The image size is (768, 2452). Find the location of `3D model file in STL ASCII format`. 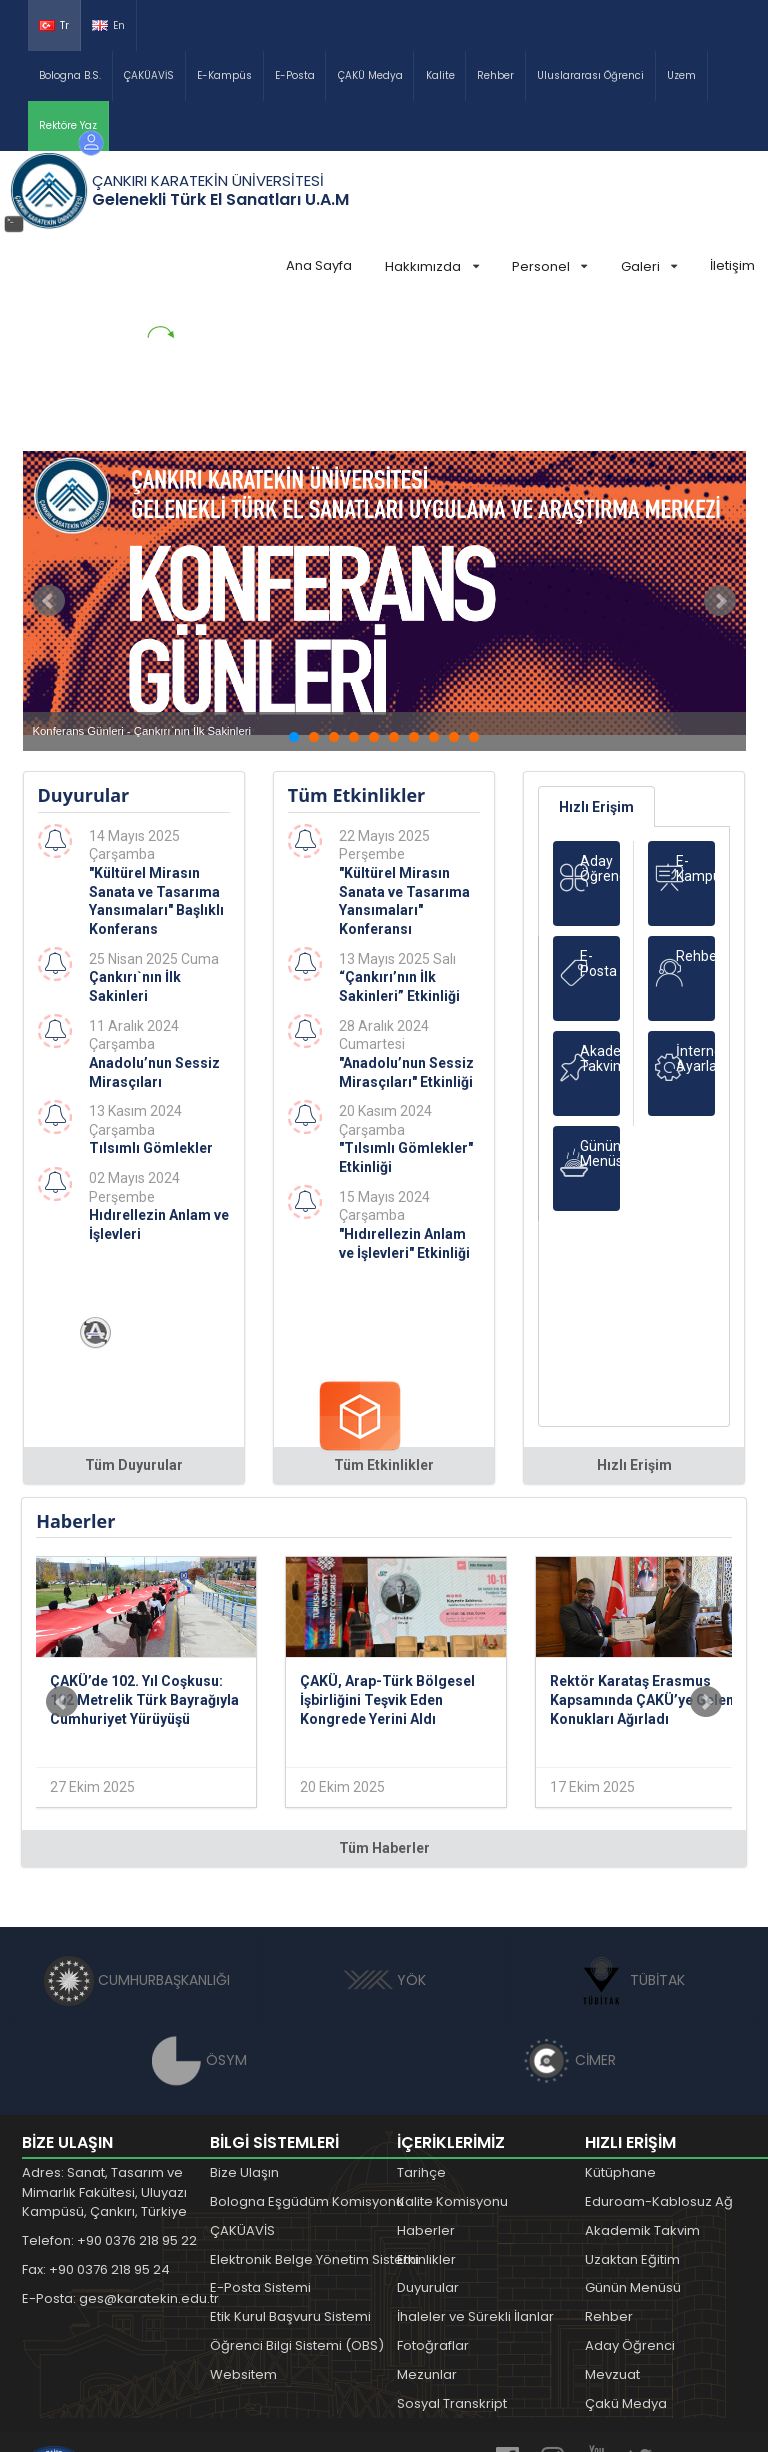

3D model file in STL ASCII format is located at coordinates (360, 1413).